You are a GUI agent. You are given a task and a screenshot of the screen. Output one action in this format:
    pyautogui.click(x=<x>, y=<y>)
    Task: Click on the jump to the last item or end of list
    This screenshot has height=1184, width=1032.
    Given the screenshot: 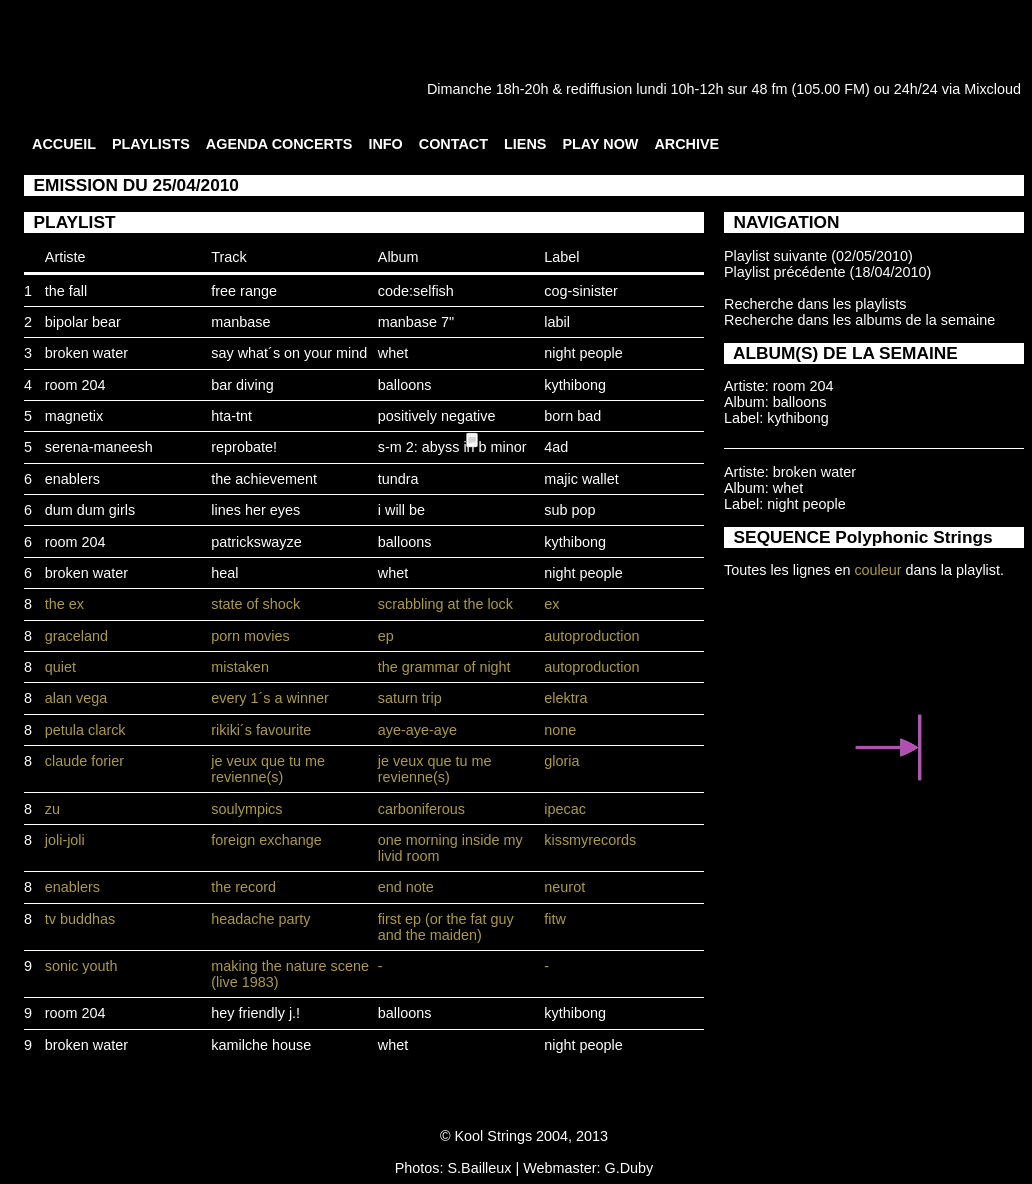 What is the action you would take?
    pyautogui.click(x=888, y=747)
    